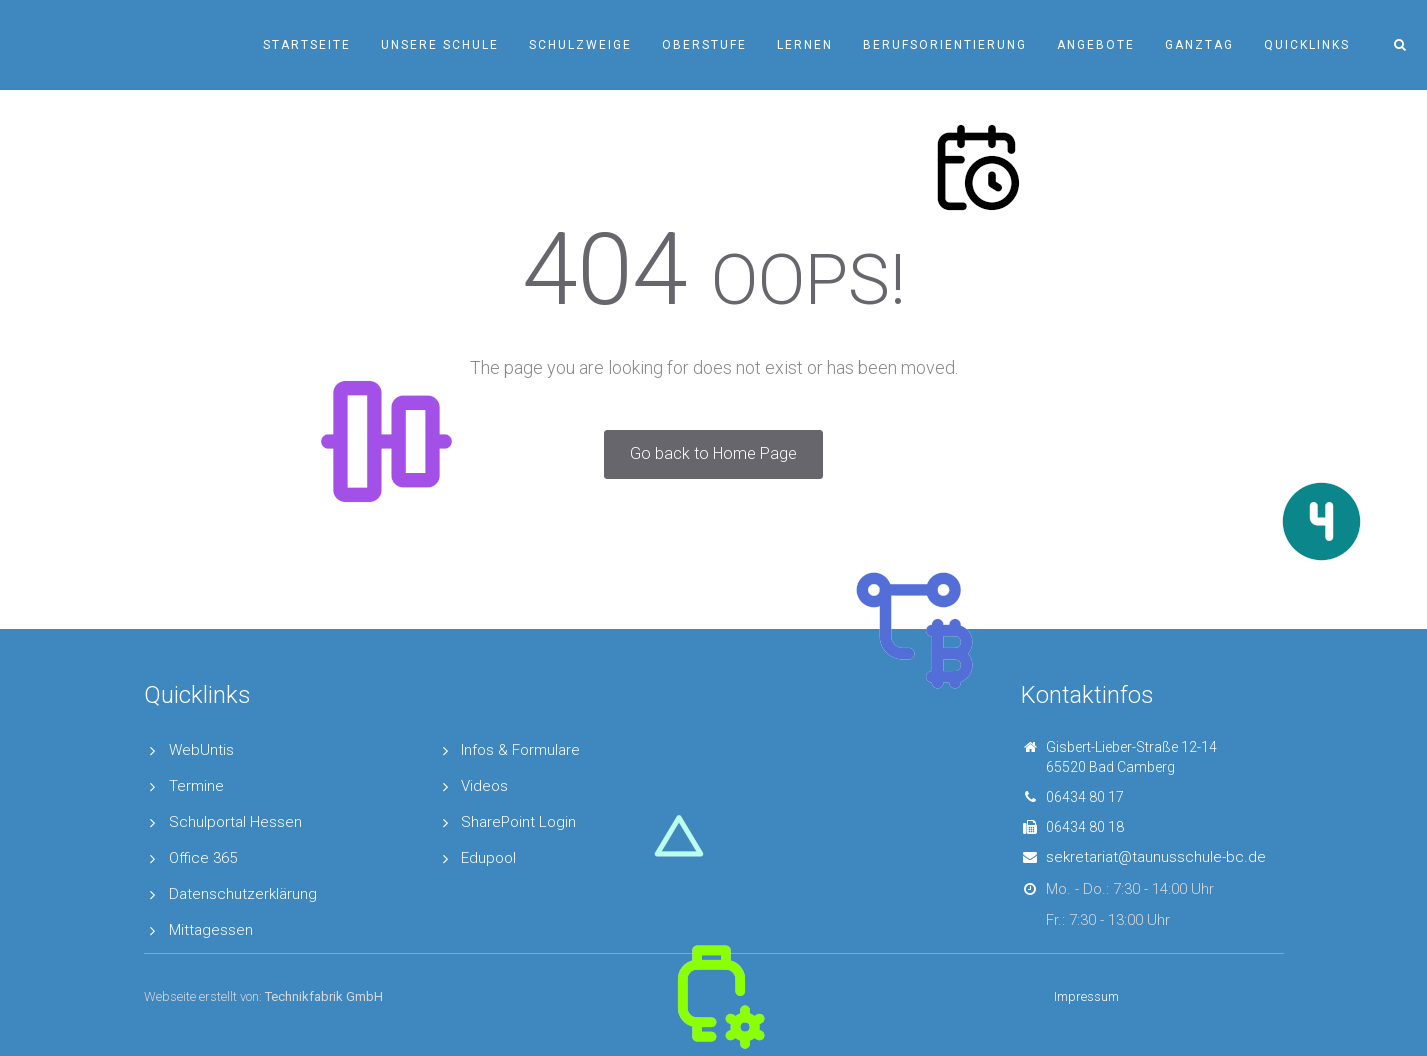 The image size is (1427, 1056). Describe the element at coordinates (386, 441) in the screenshot. I see `align objects to vertical center` at that location.